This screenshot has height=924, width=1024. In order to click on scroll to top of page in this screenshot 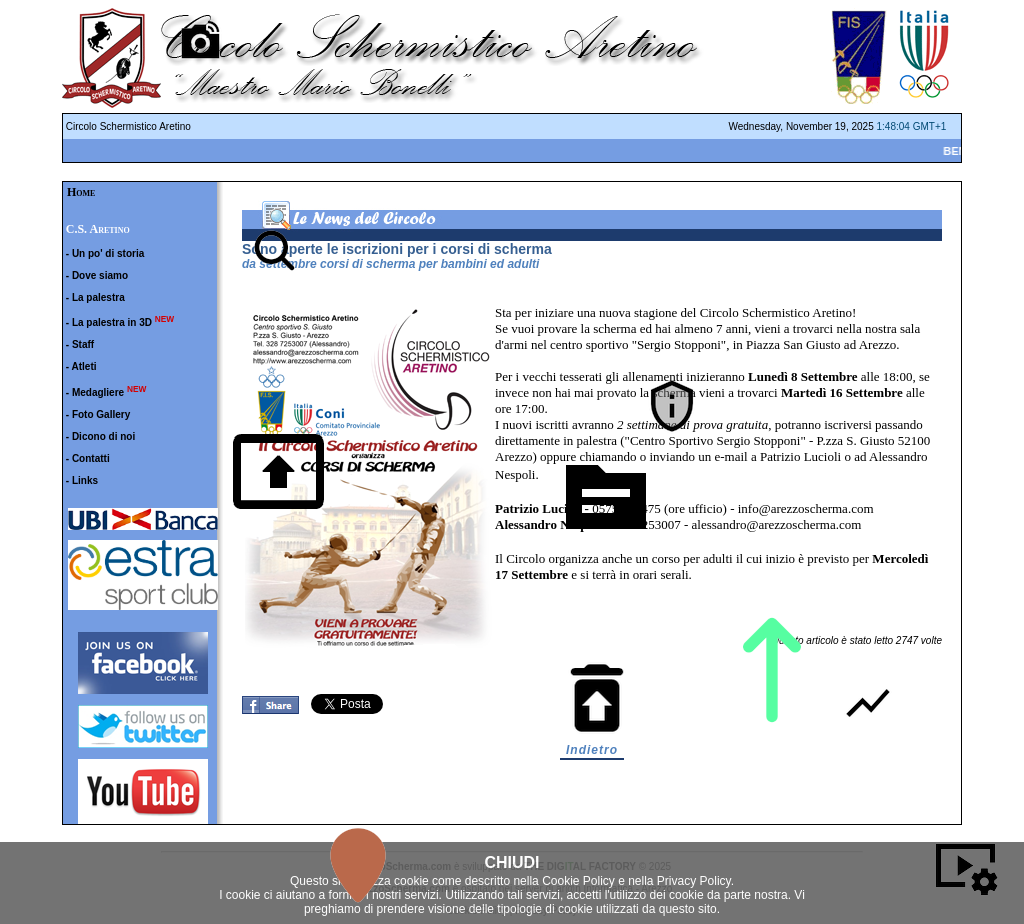, I will do `click(772, 670)`.